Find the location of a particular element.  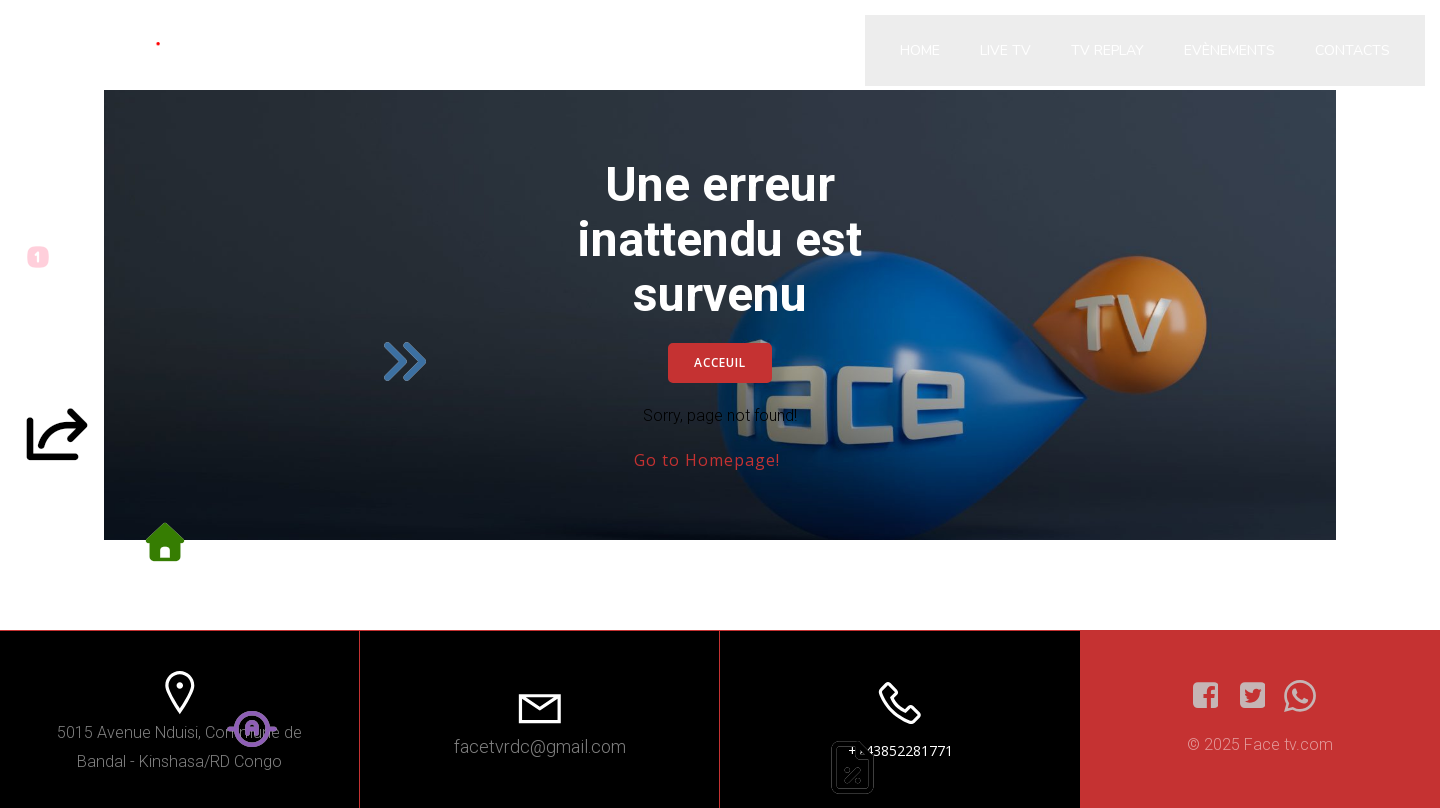

share this content is located at coordinates (57, 432).